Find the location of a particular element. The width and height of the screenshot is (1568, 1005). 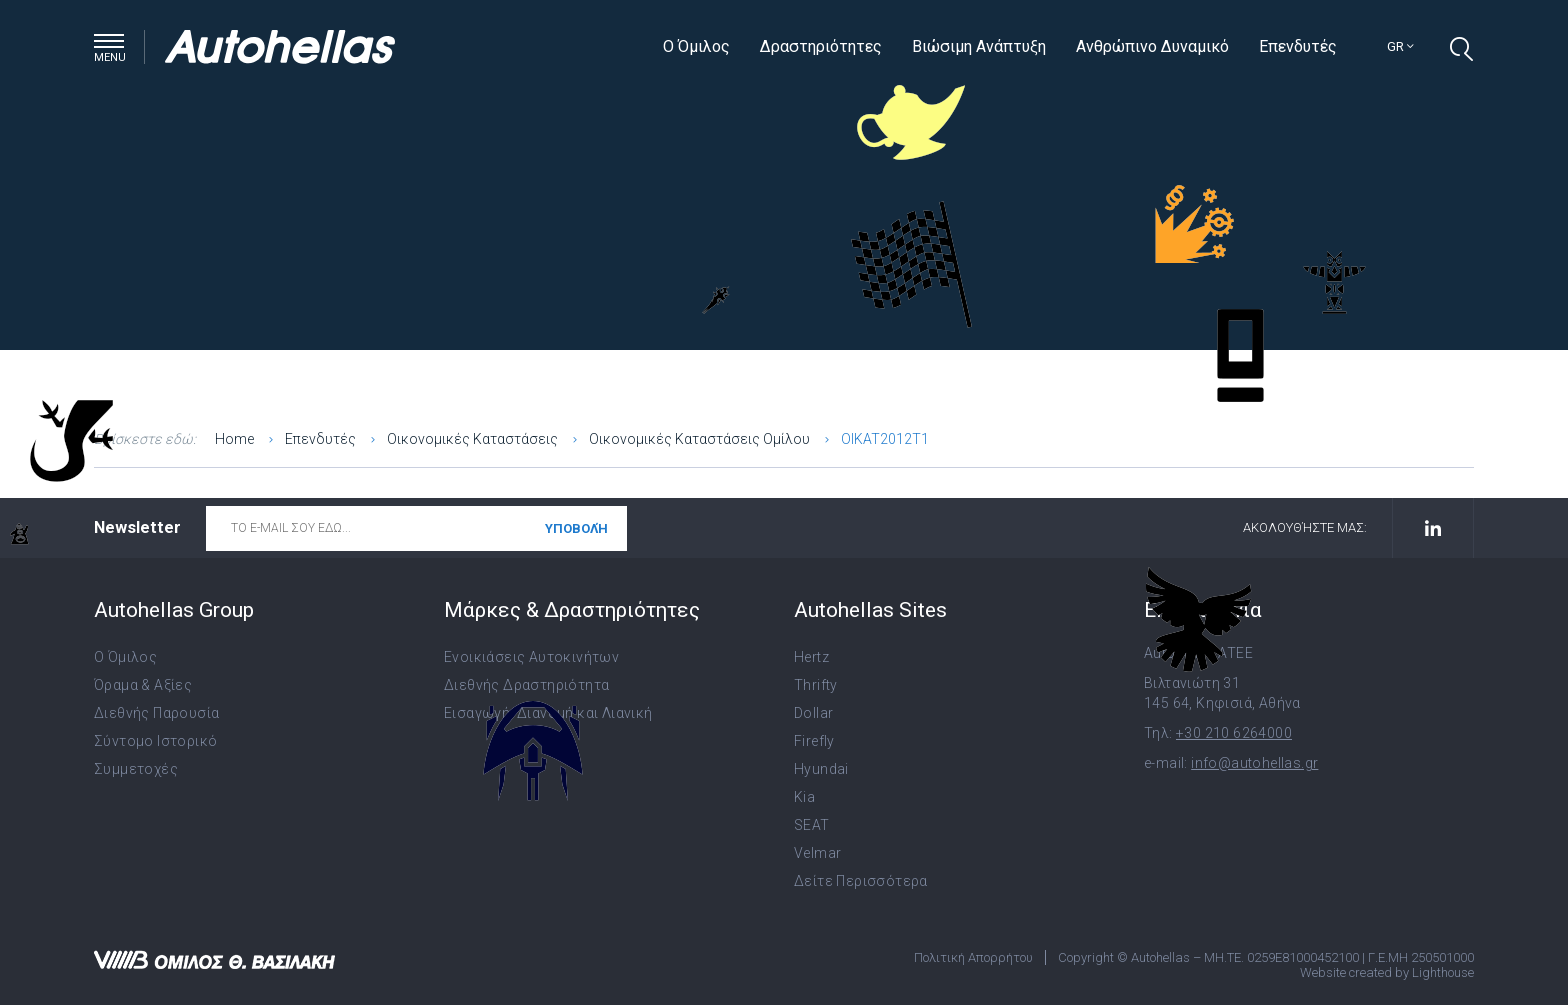

select shotgun weapon is located at coordinates (1240, 355).